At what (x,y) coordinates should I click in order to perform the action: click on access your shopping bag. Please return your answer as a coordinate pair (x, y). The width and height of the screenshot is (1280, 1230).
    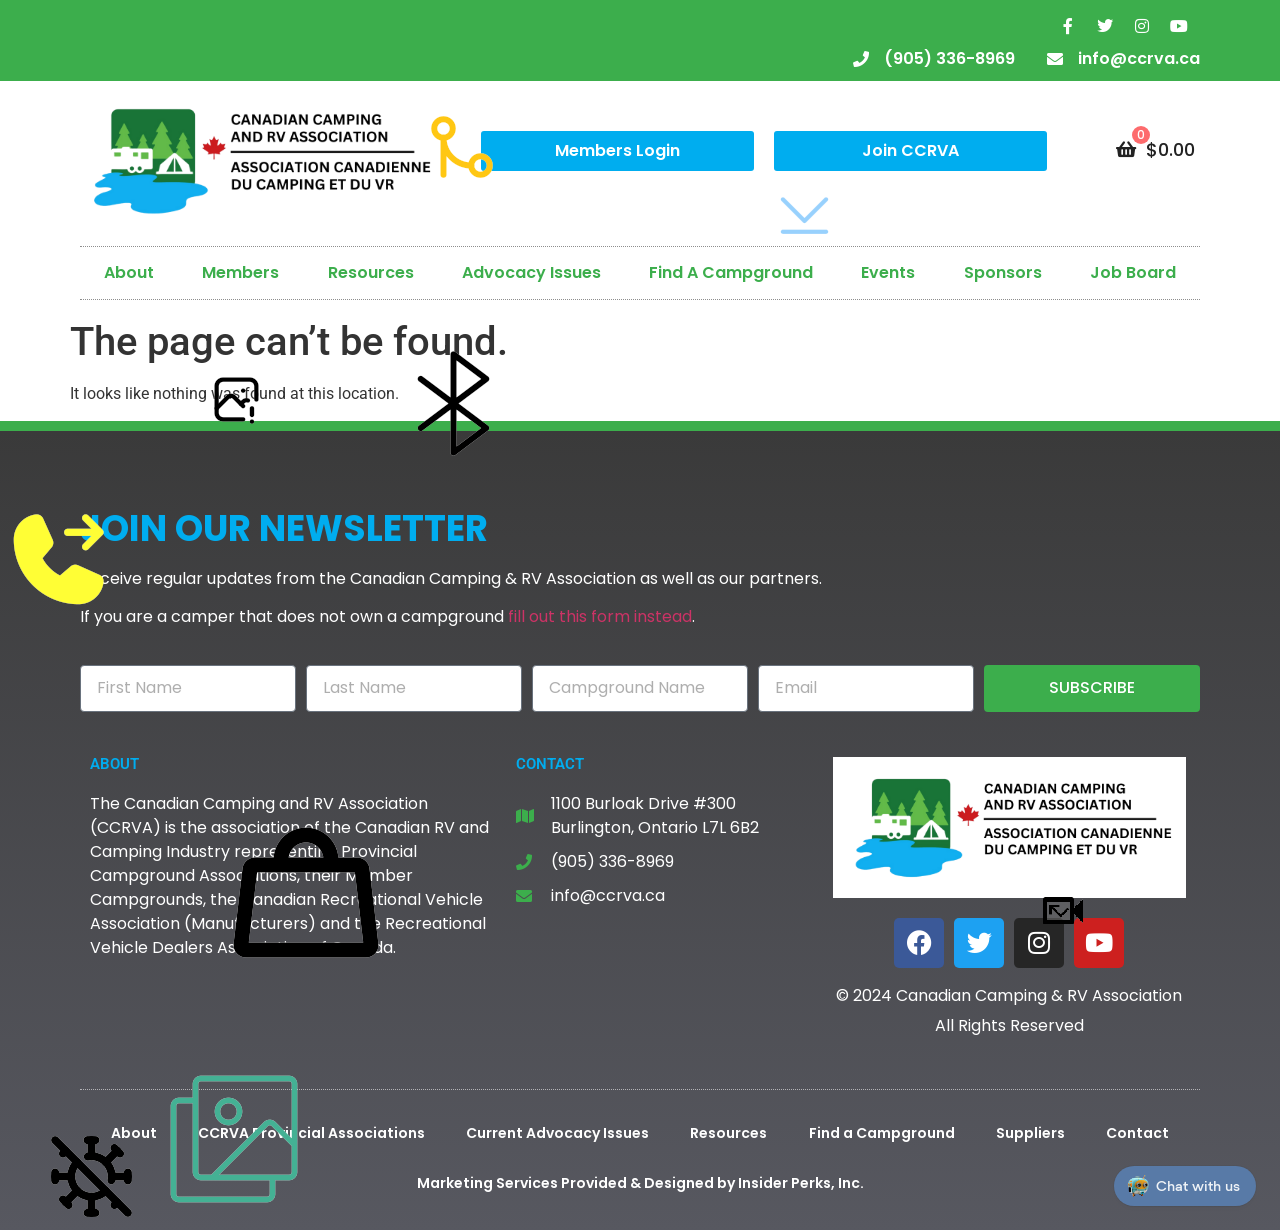
    Looking at the image, I should click on (306, 900).